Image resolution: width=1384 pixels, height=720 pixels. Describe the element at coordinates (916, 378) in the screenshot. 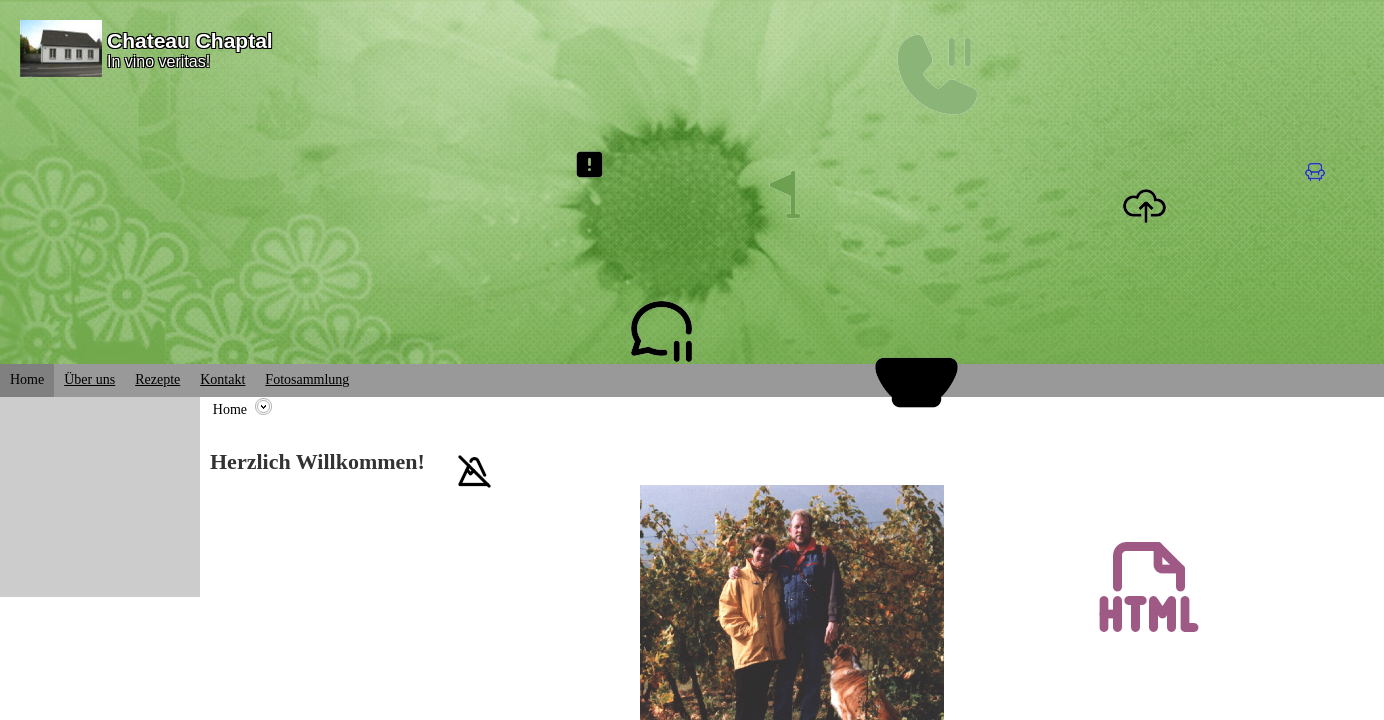

I see `access food or recipe section` at that location.